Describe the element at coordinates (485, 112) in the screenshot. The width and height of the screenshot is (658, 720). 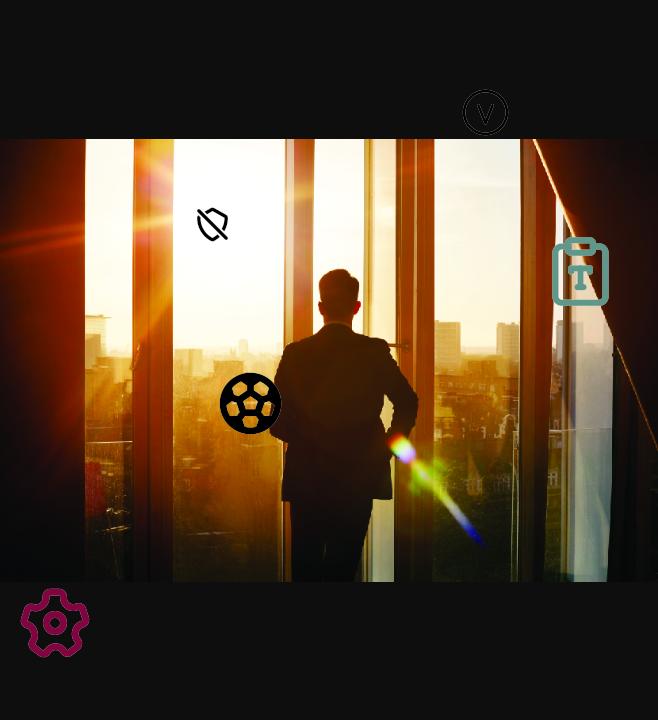
I see `indicates a verified or validated status` at that location.